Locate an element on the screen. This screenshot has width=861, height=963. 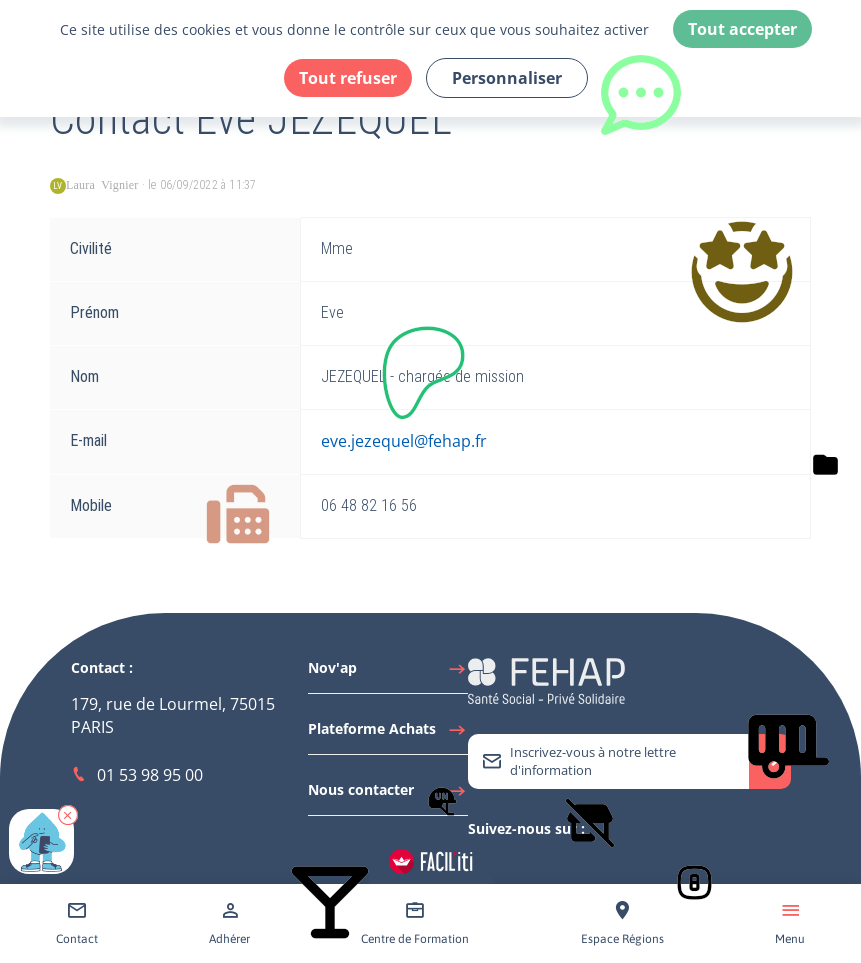
open chat or messaging is located at coordinates (641, 95).